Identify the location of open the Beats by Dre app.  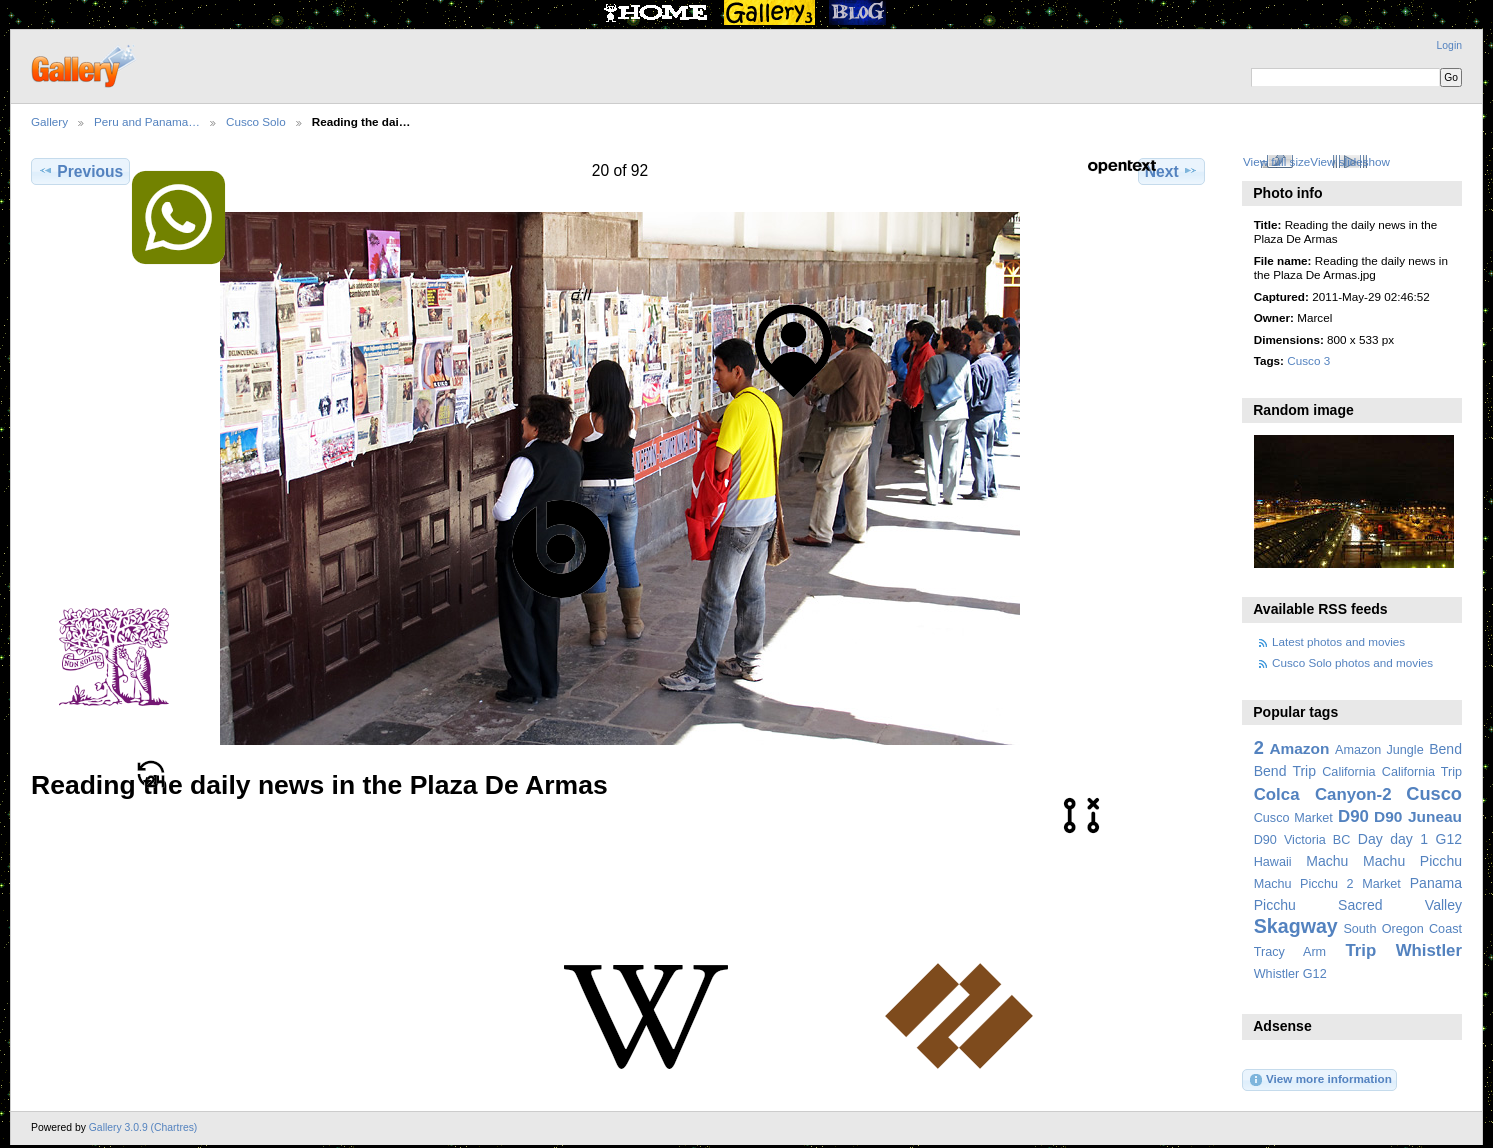
(561, 549).